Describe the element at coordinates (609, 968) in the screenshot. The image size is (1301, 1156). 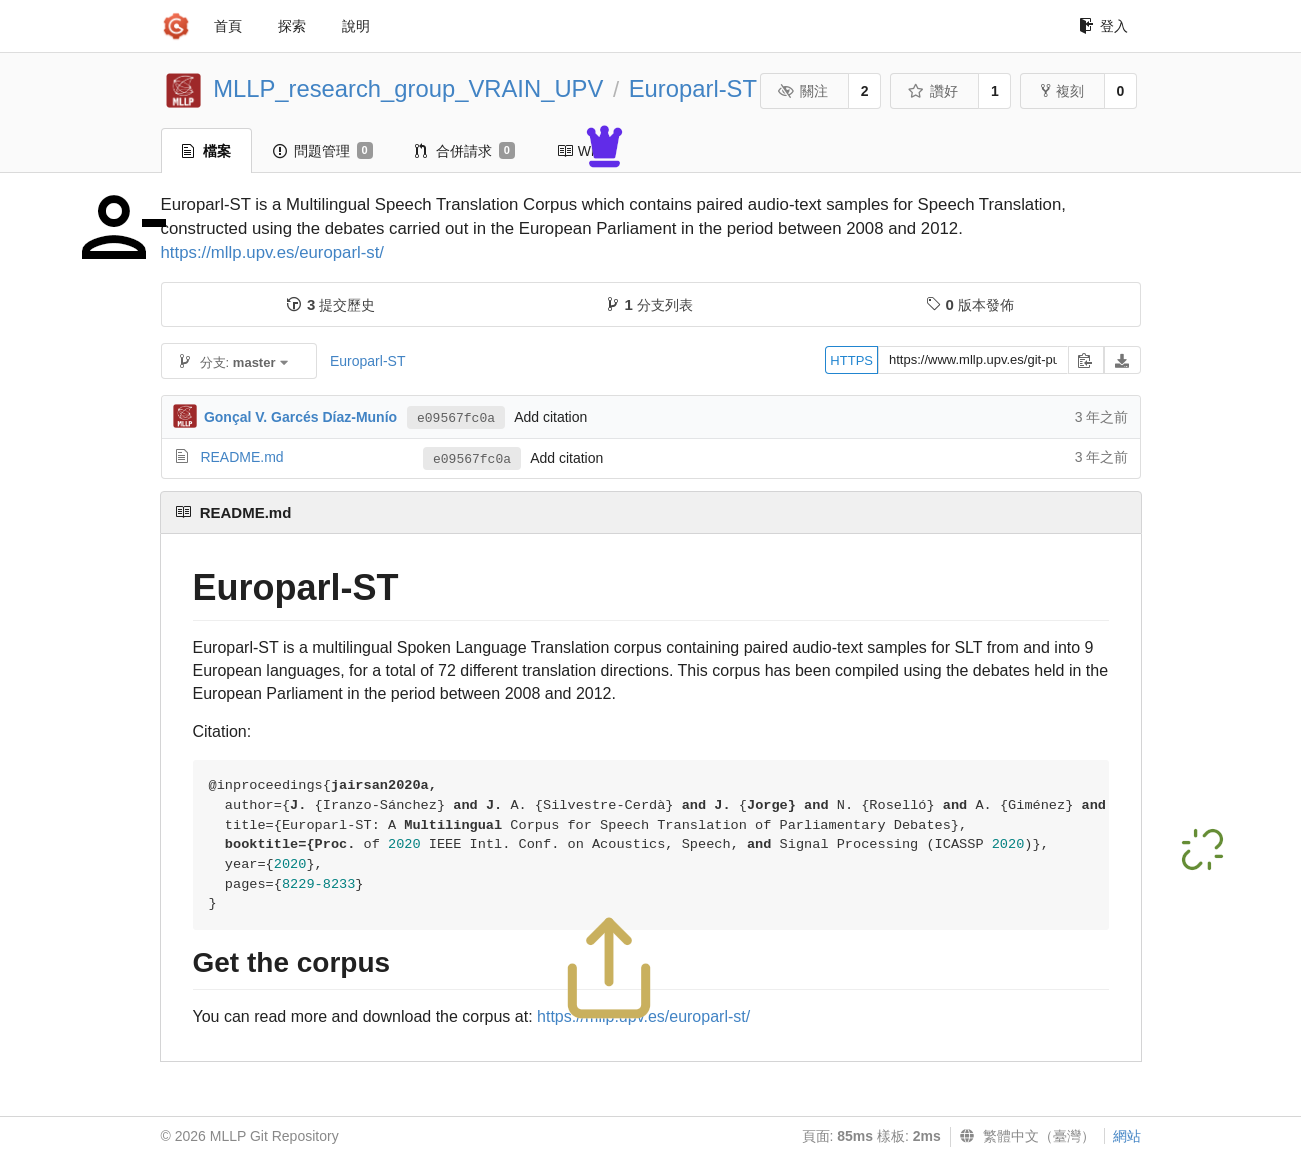
I see `share content to another app or platform` at that location.